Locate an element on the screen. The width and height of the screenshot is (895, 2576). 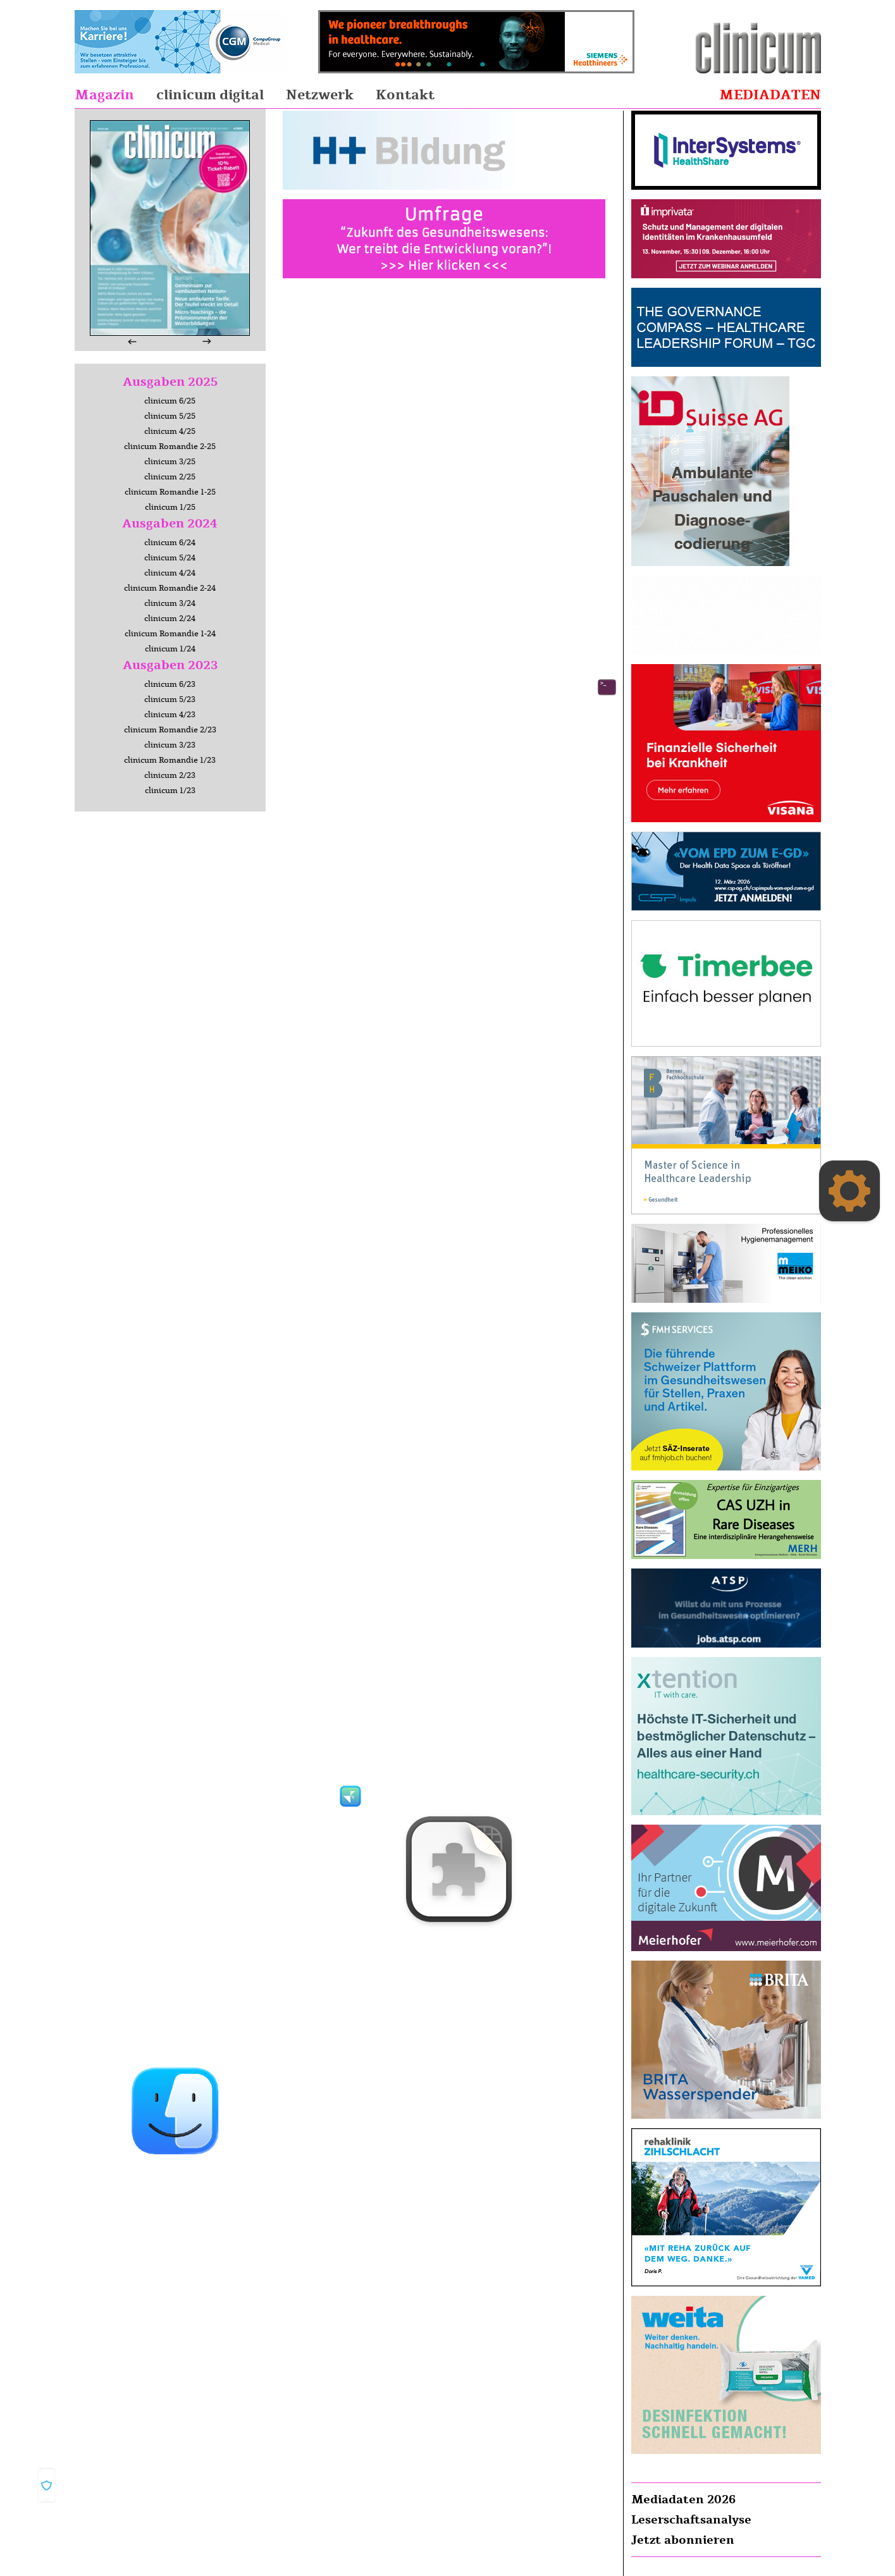
indicates a trusted or verified device is located at coordinates (46, 2485).